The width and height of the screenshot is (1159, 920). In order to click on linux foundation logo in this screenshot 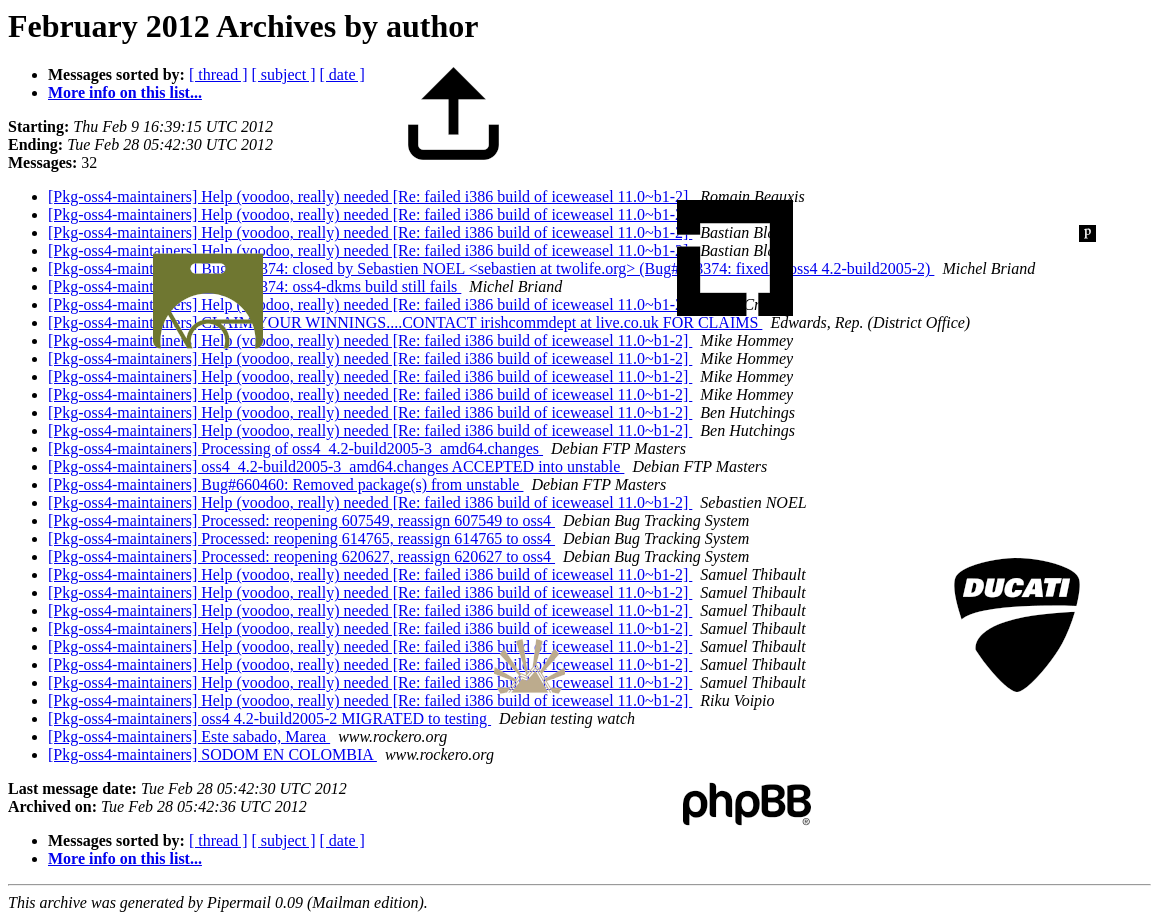, I will do `click(735, 258)`.